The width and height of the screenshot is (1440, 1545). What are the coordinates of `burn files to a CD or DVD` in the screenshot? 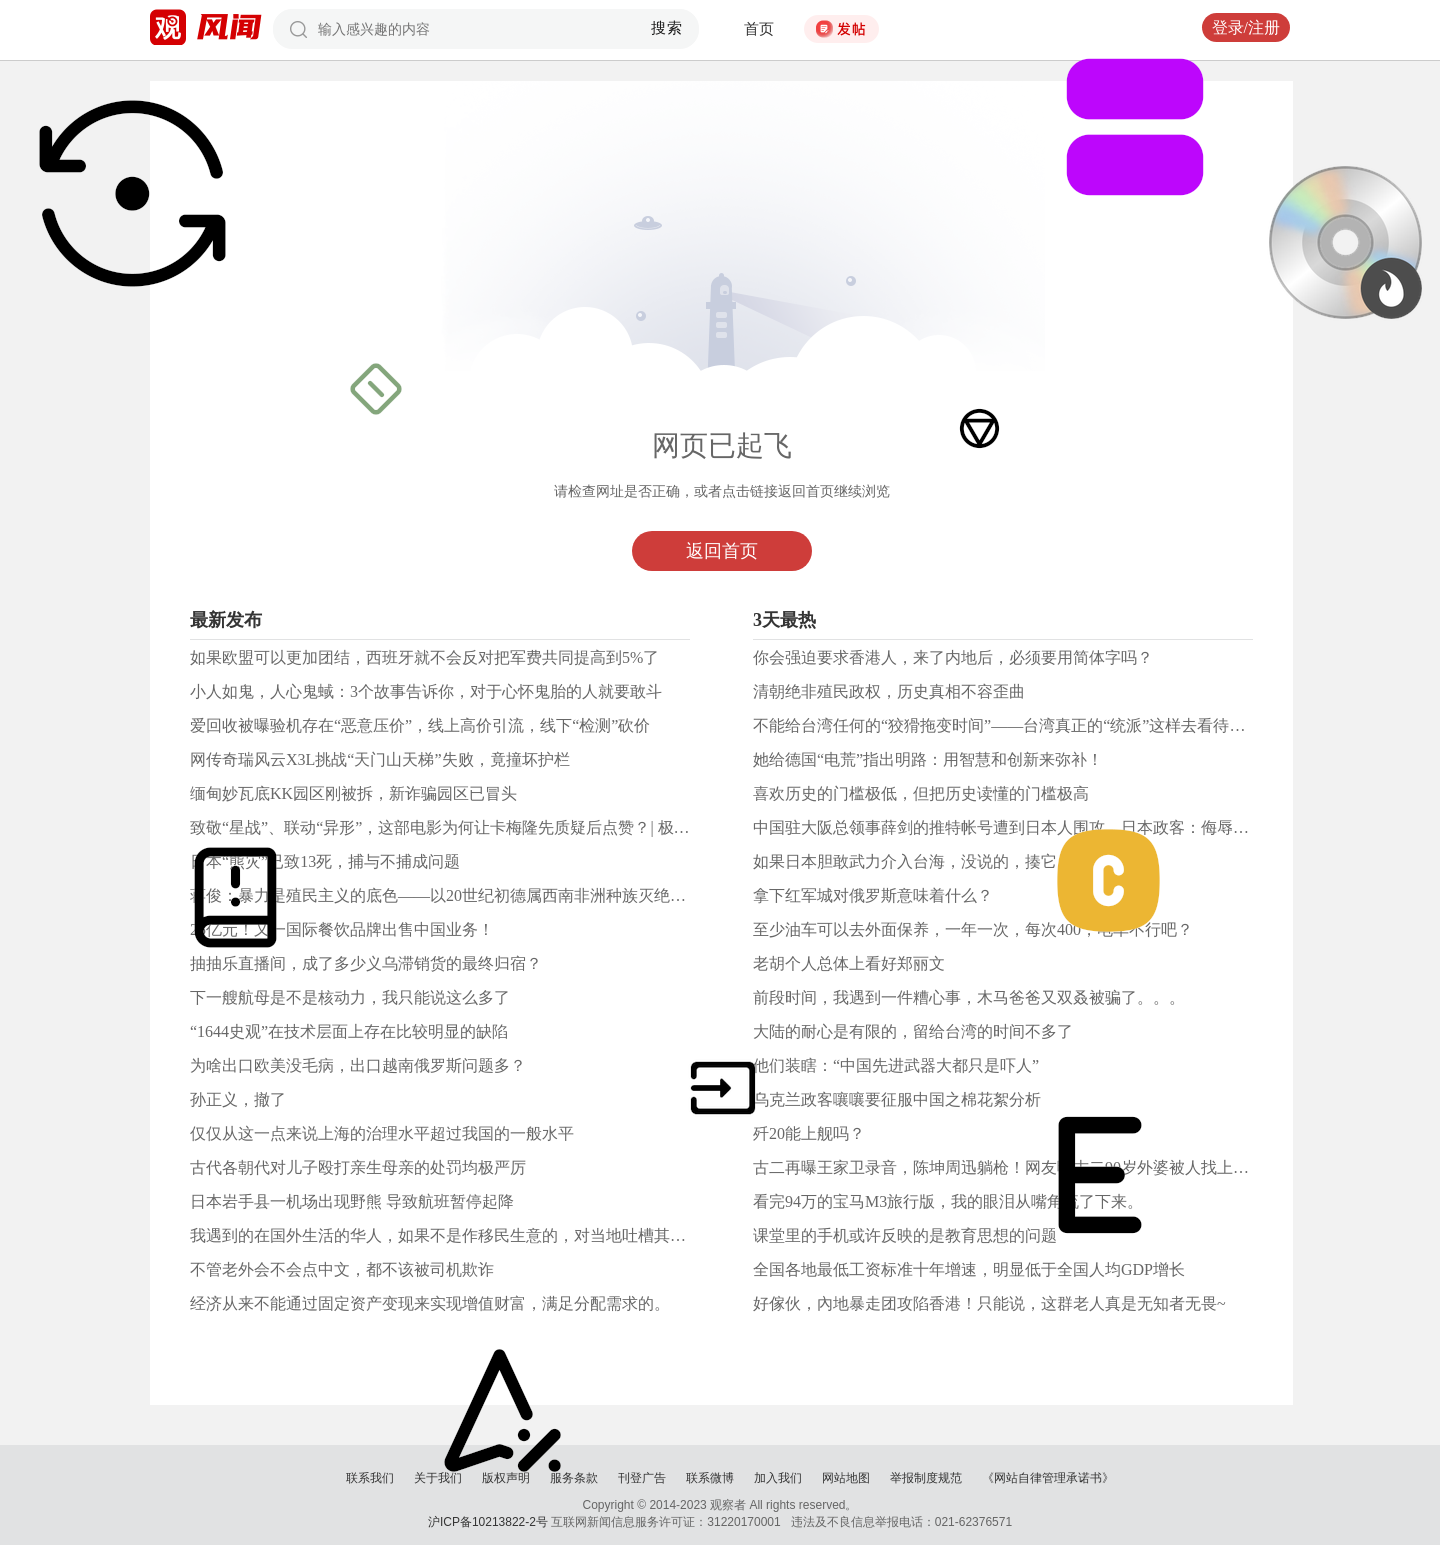 It's located at (1345, 242).